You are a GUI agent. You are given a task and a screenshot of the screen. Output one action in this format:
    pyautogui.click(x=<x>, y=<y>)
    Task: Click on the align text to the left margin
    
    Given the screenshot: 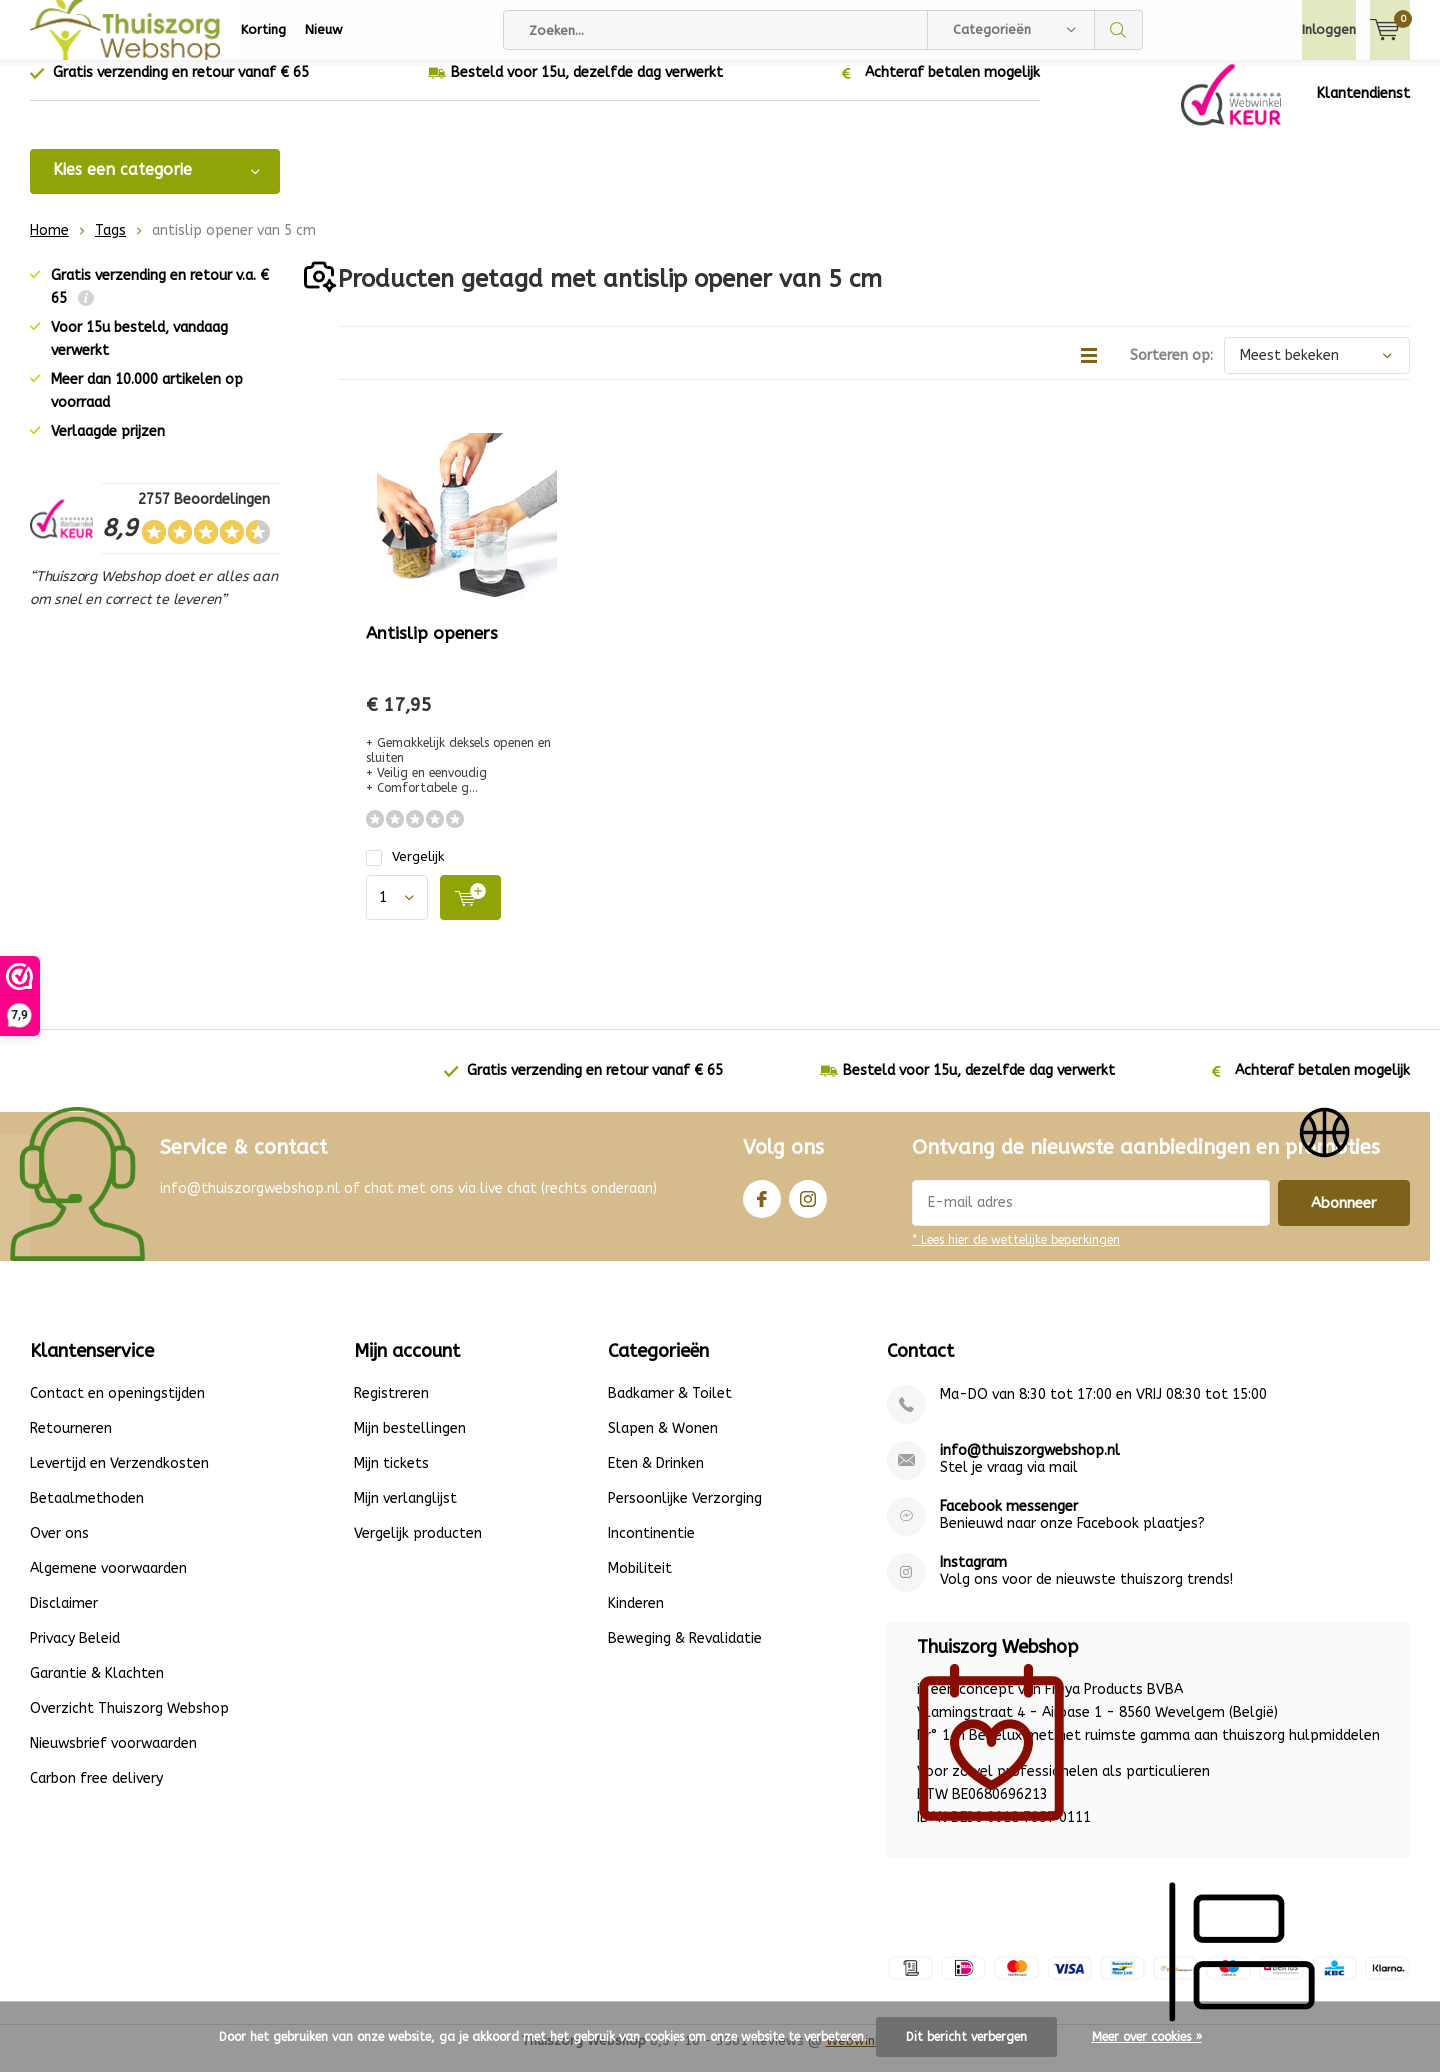 What is the action you would take?
    pyautogui.click(x=1239, y=1952)
    